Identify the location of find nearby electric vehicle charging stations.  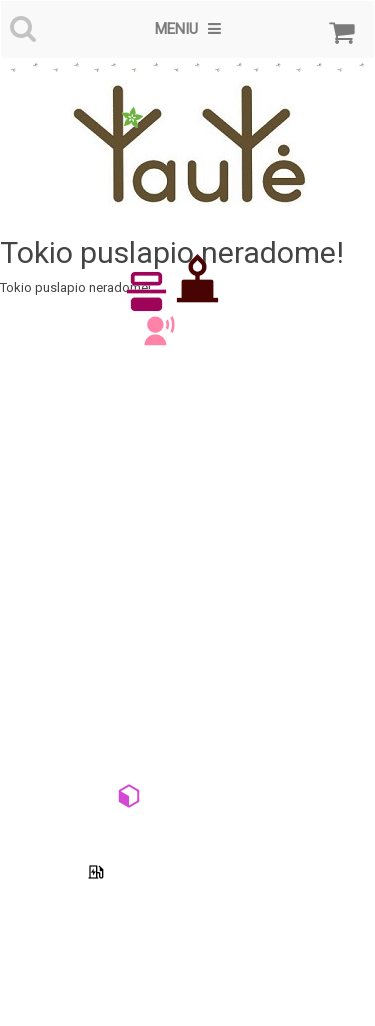
(96, 872).